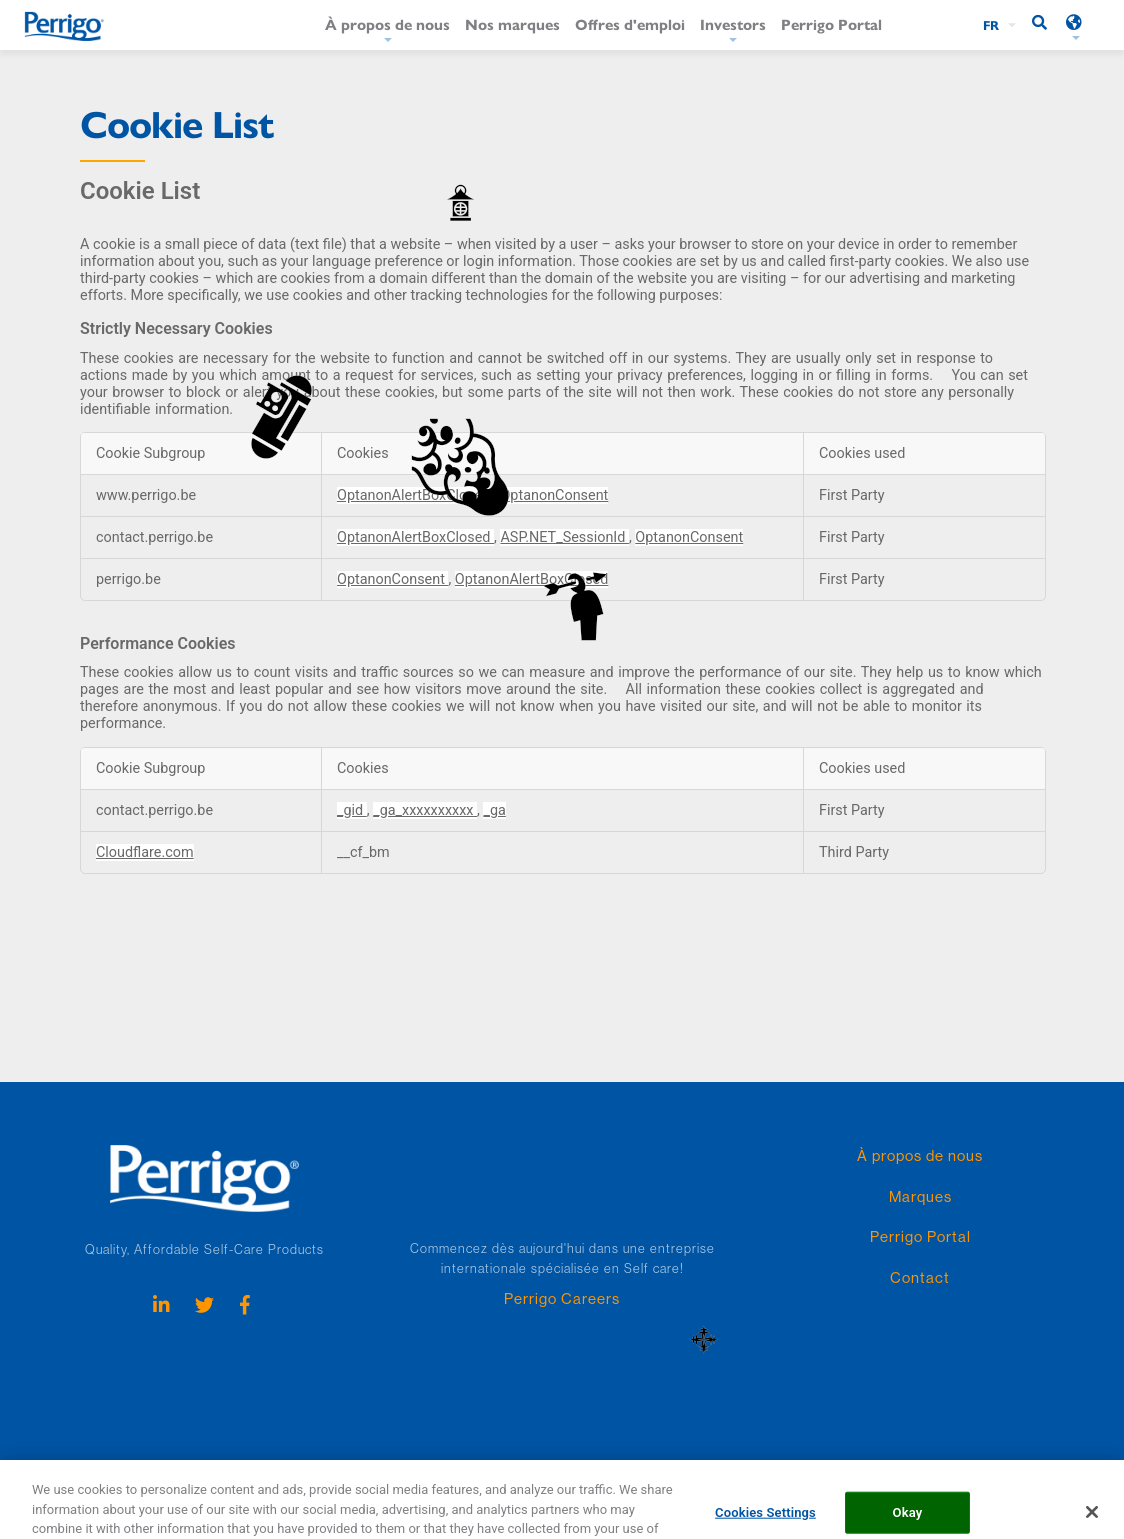  What do you see at coordinates (460, 467) in the screenshot?
I see `cast a fireball spell or ability` at bounding box center [460, 467].